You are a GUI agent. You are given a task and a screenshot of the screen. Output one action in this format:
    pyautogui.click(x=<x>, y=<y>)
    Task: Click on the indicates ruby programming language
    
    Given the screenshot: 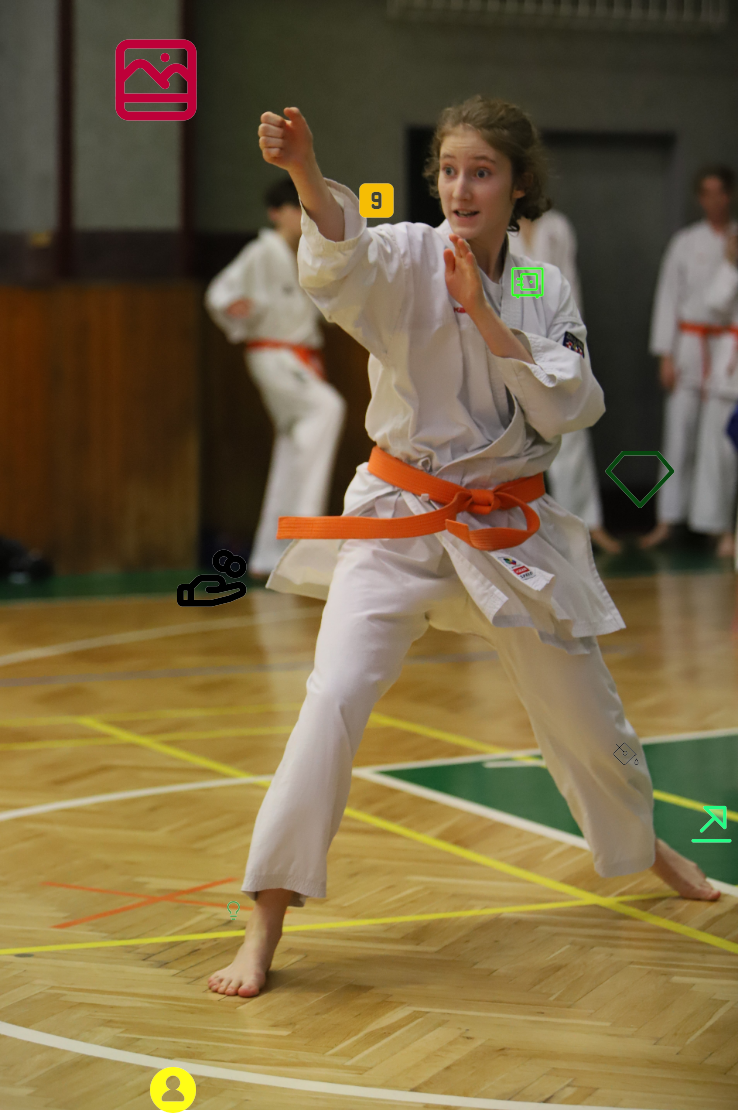 What is the action you would take?
    pyautogui.click(x=640, y=478)
    